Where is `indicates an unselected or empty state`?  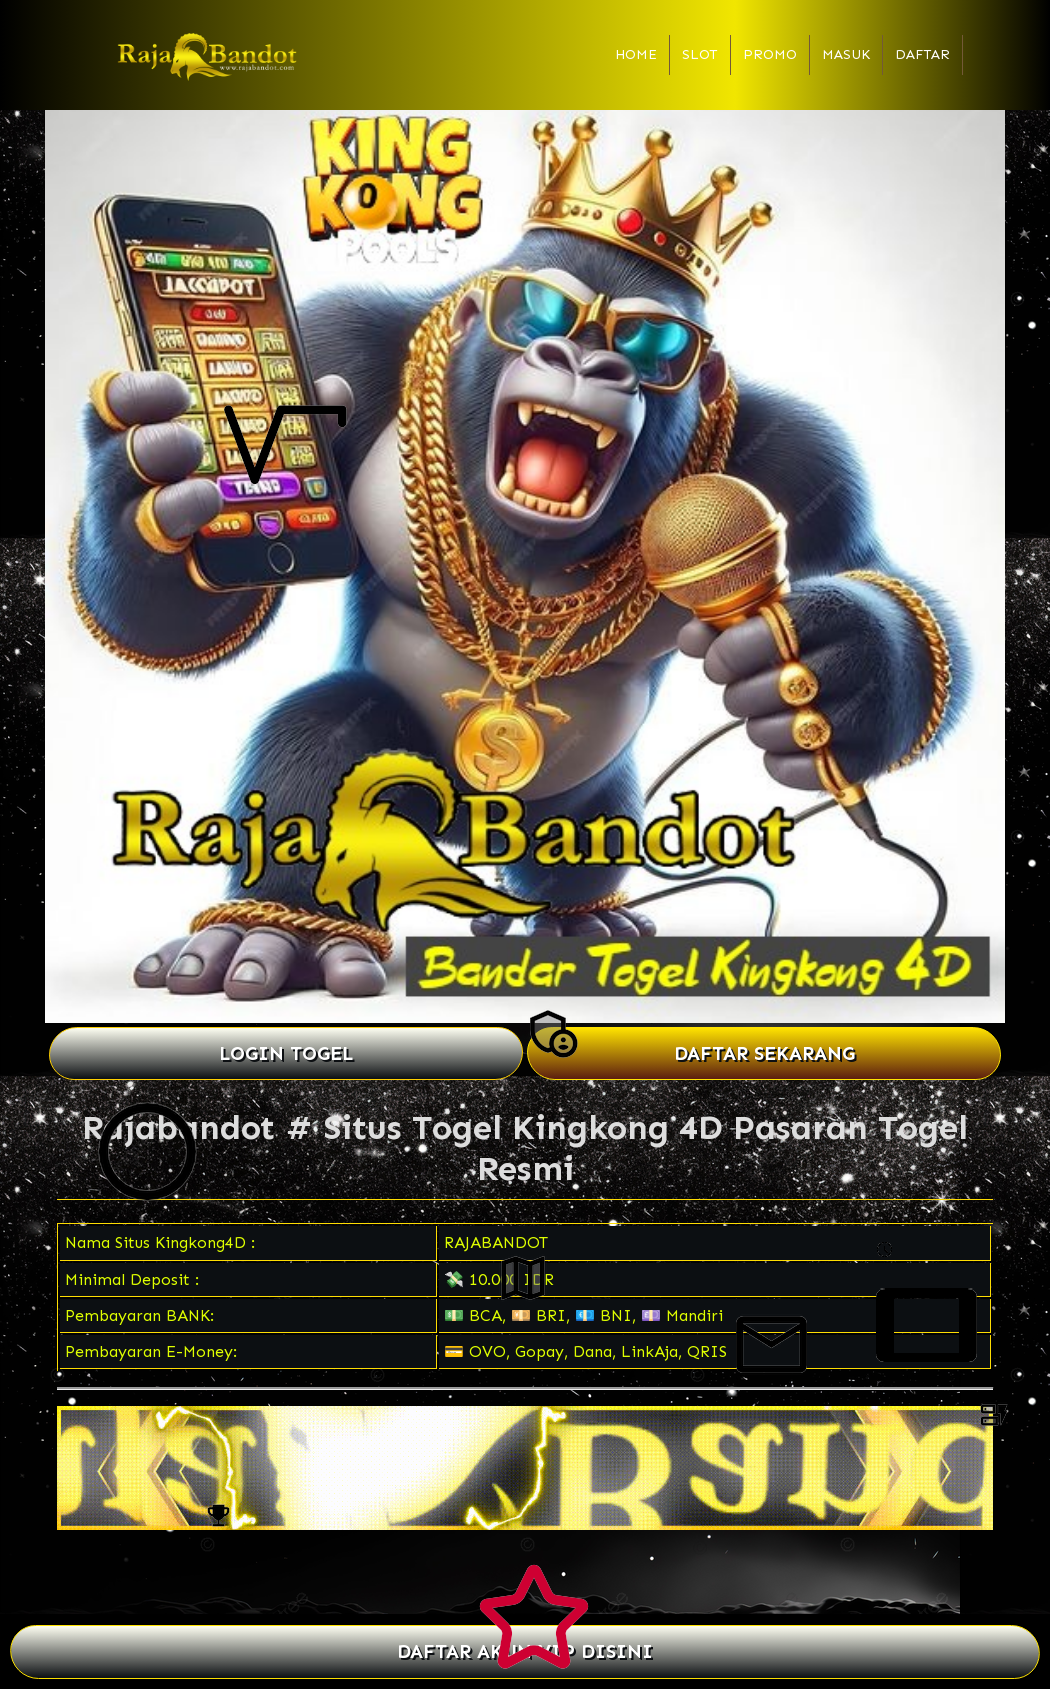 indicates an unselected or empty state is located at coordinates (147, 1151).